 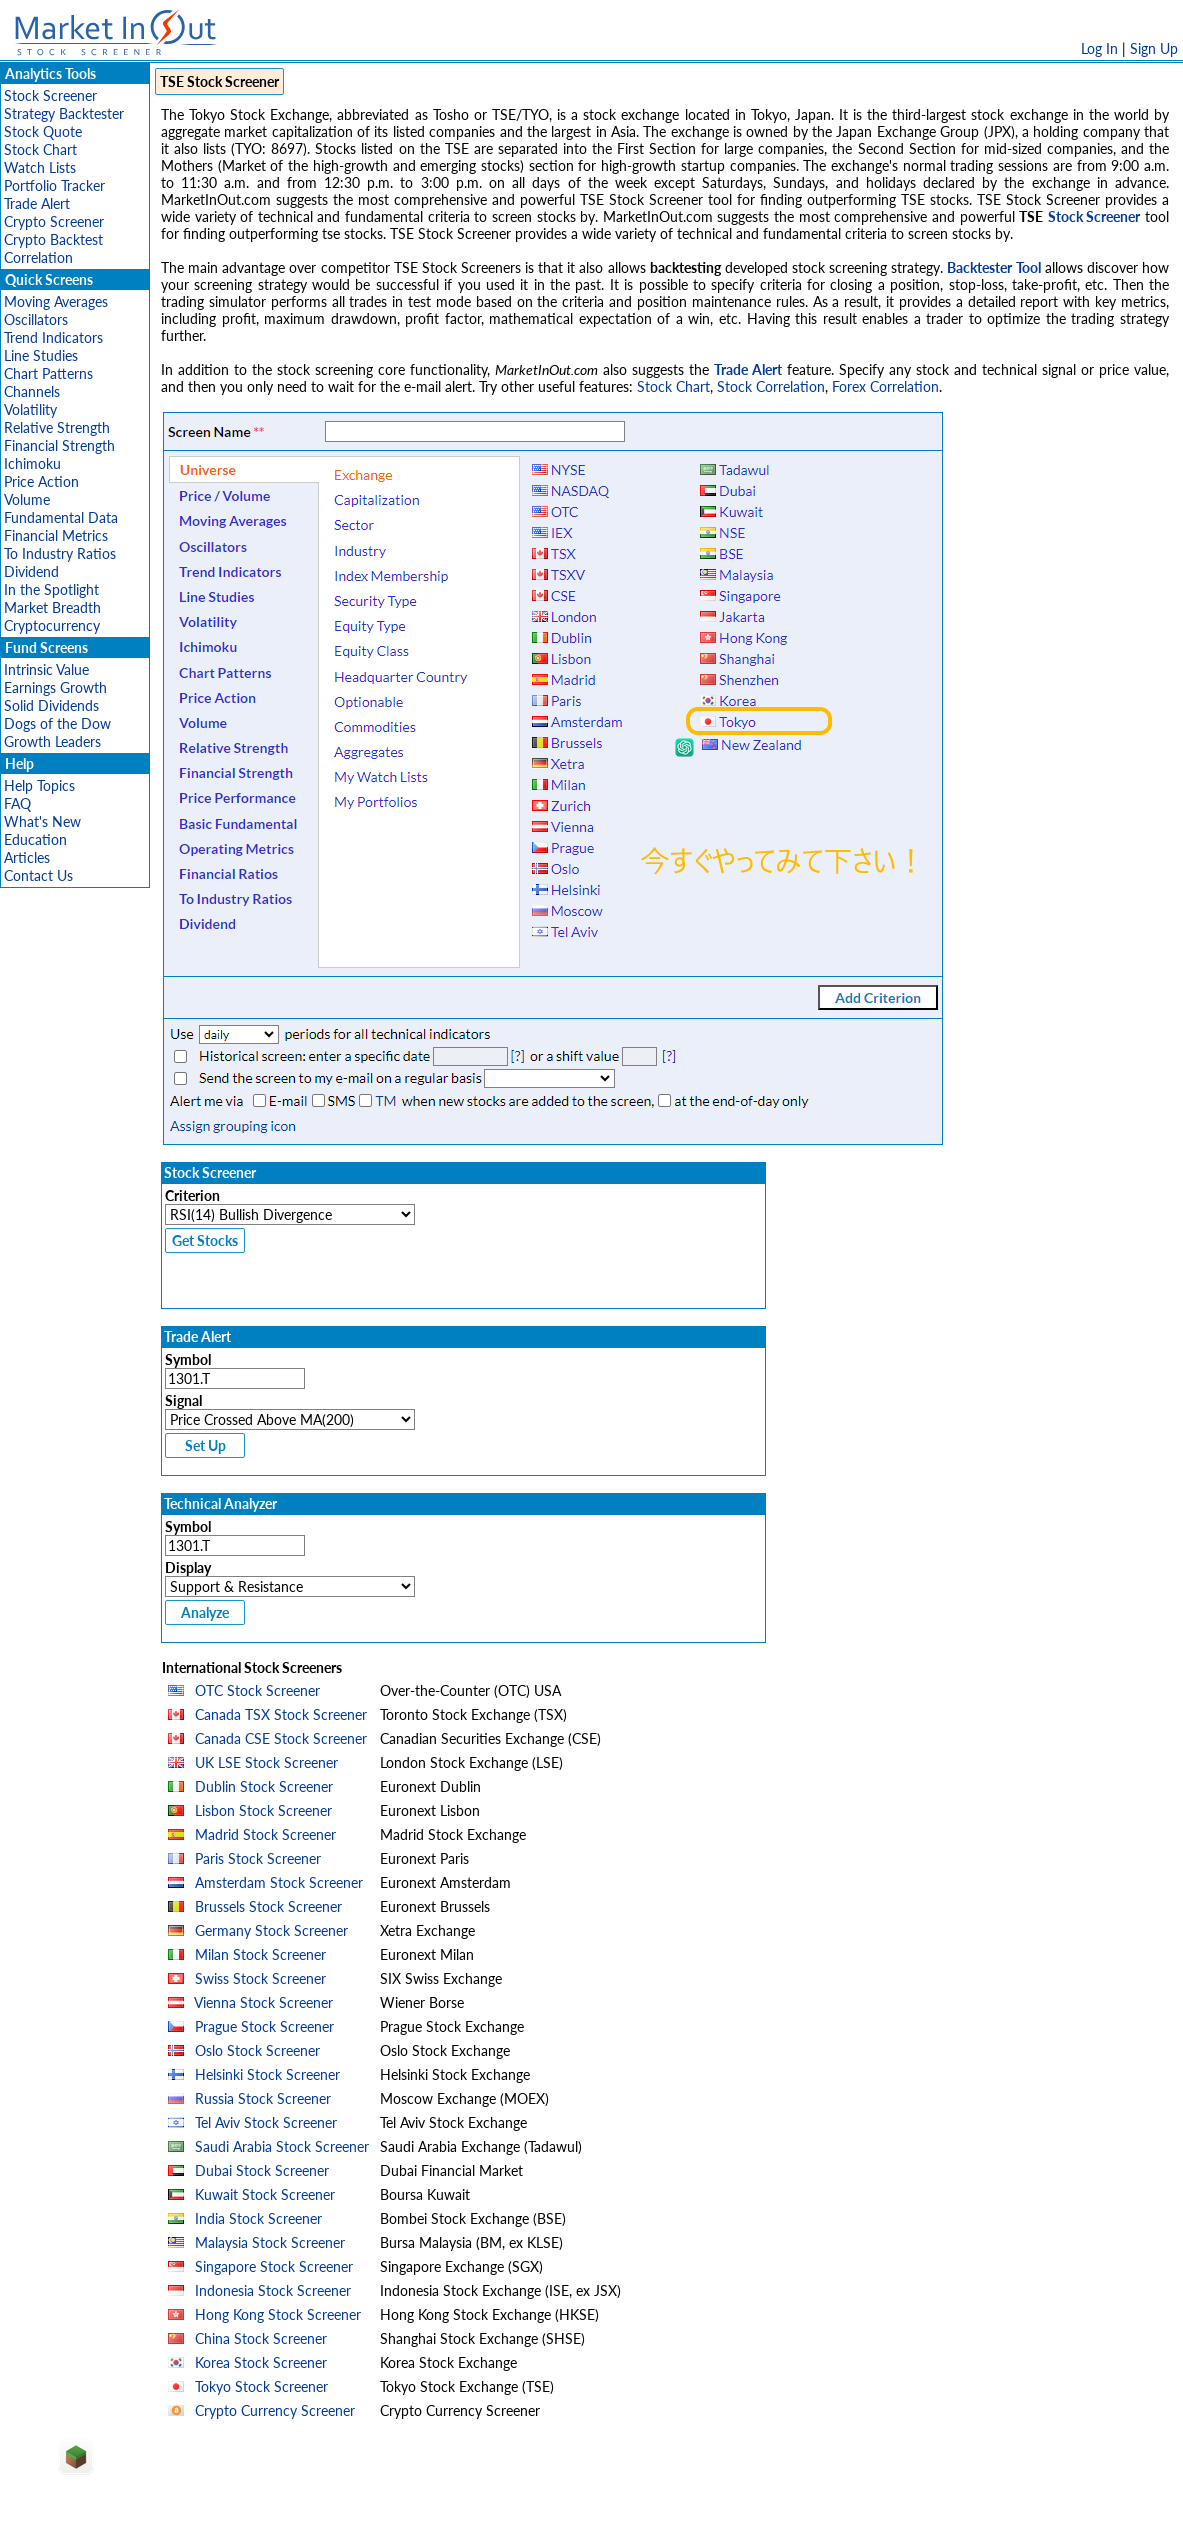 What do you see at coordinates (76, 2457) in the screenshot?
I see `launch minecraft` at bounding box center [76, 2457].